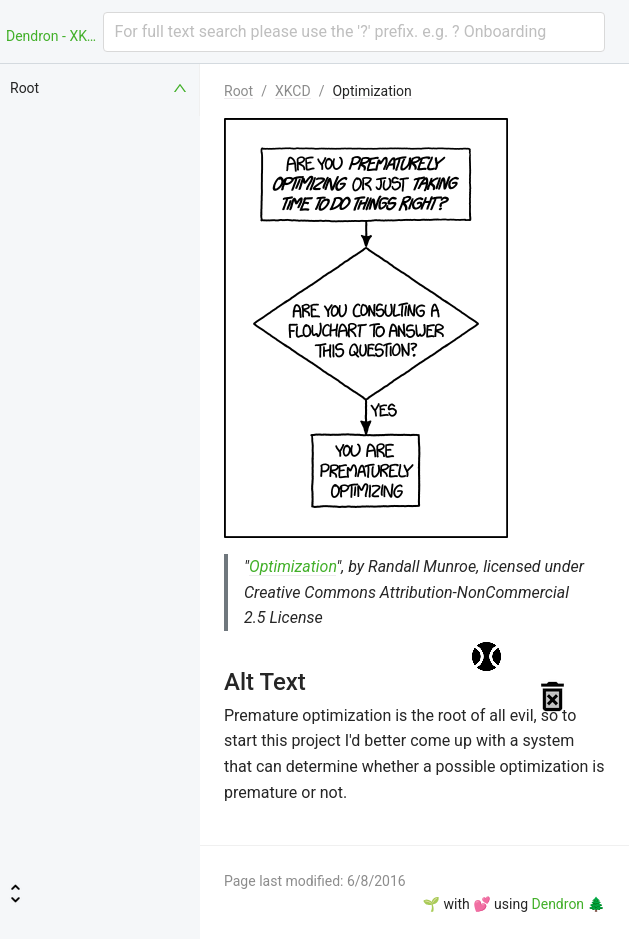  Describe the element at coordinates (552, 696) in the screenshot. I see `permanently delete an item` at that location.